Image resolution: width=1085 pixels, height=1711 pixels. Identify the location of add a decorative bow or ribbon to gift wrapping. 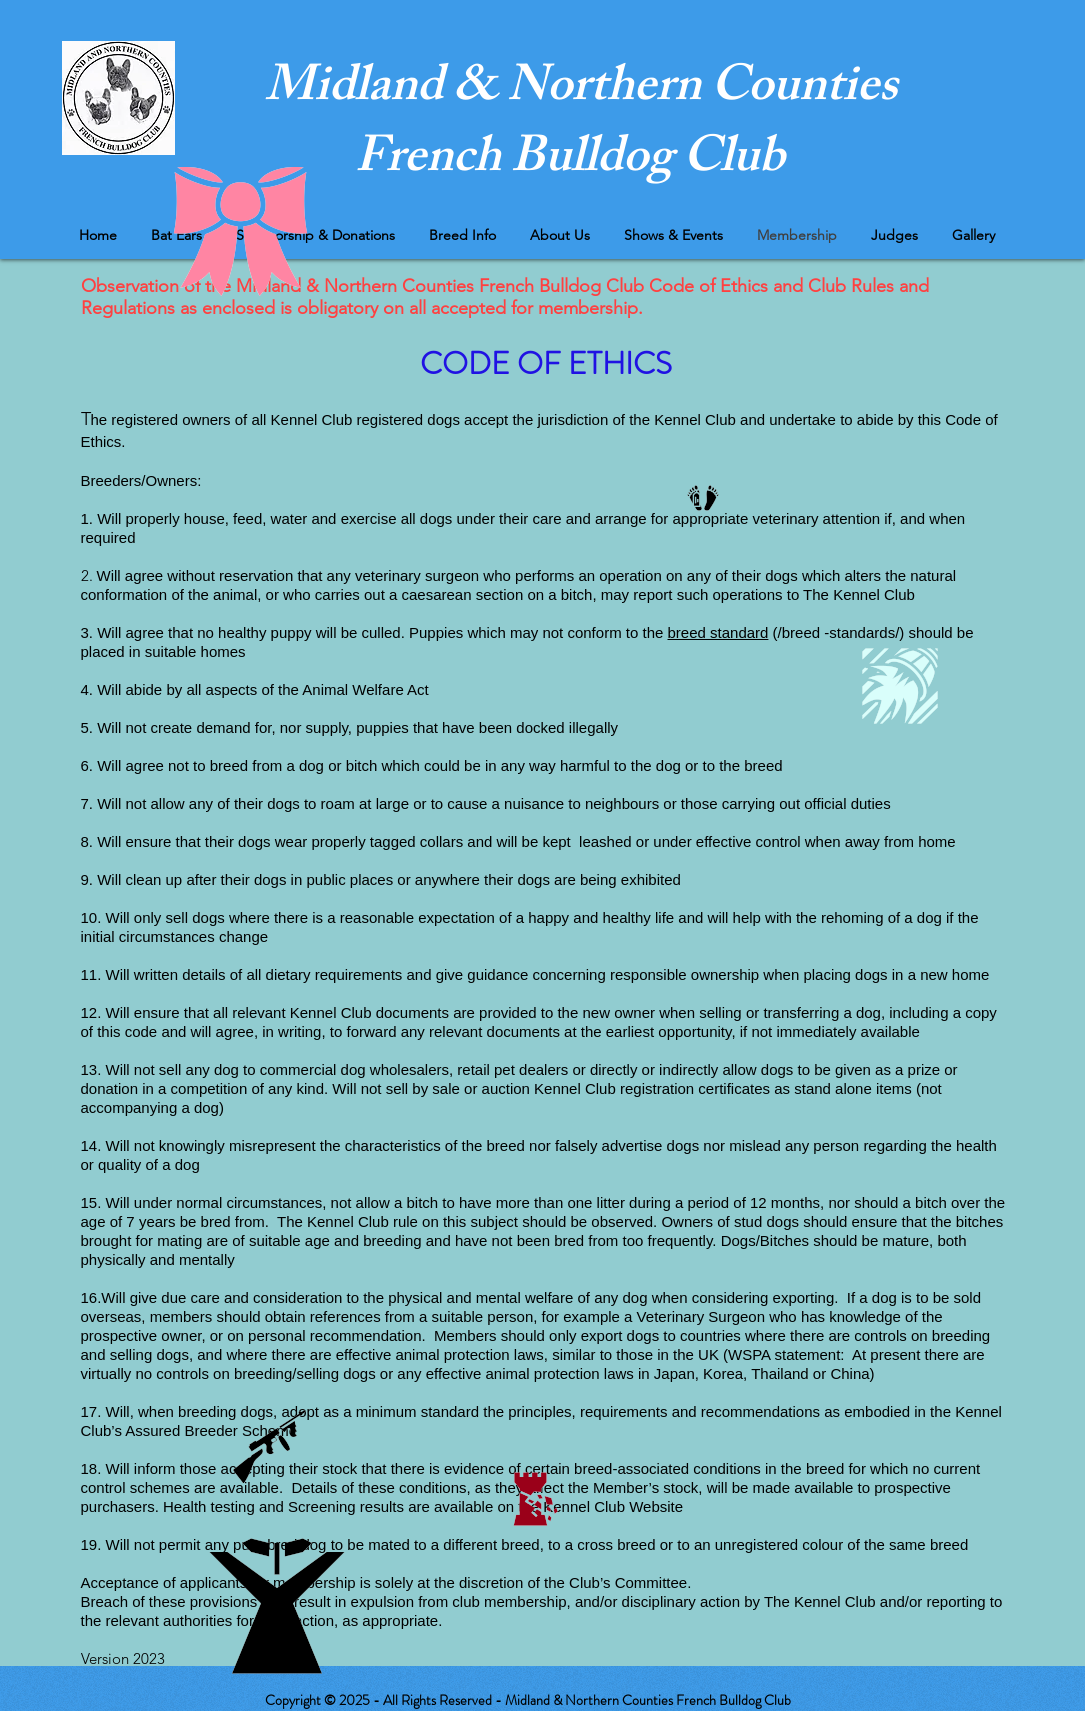
(240, 231).